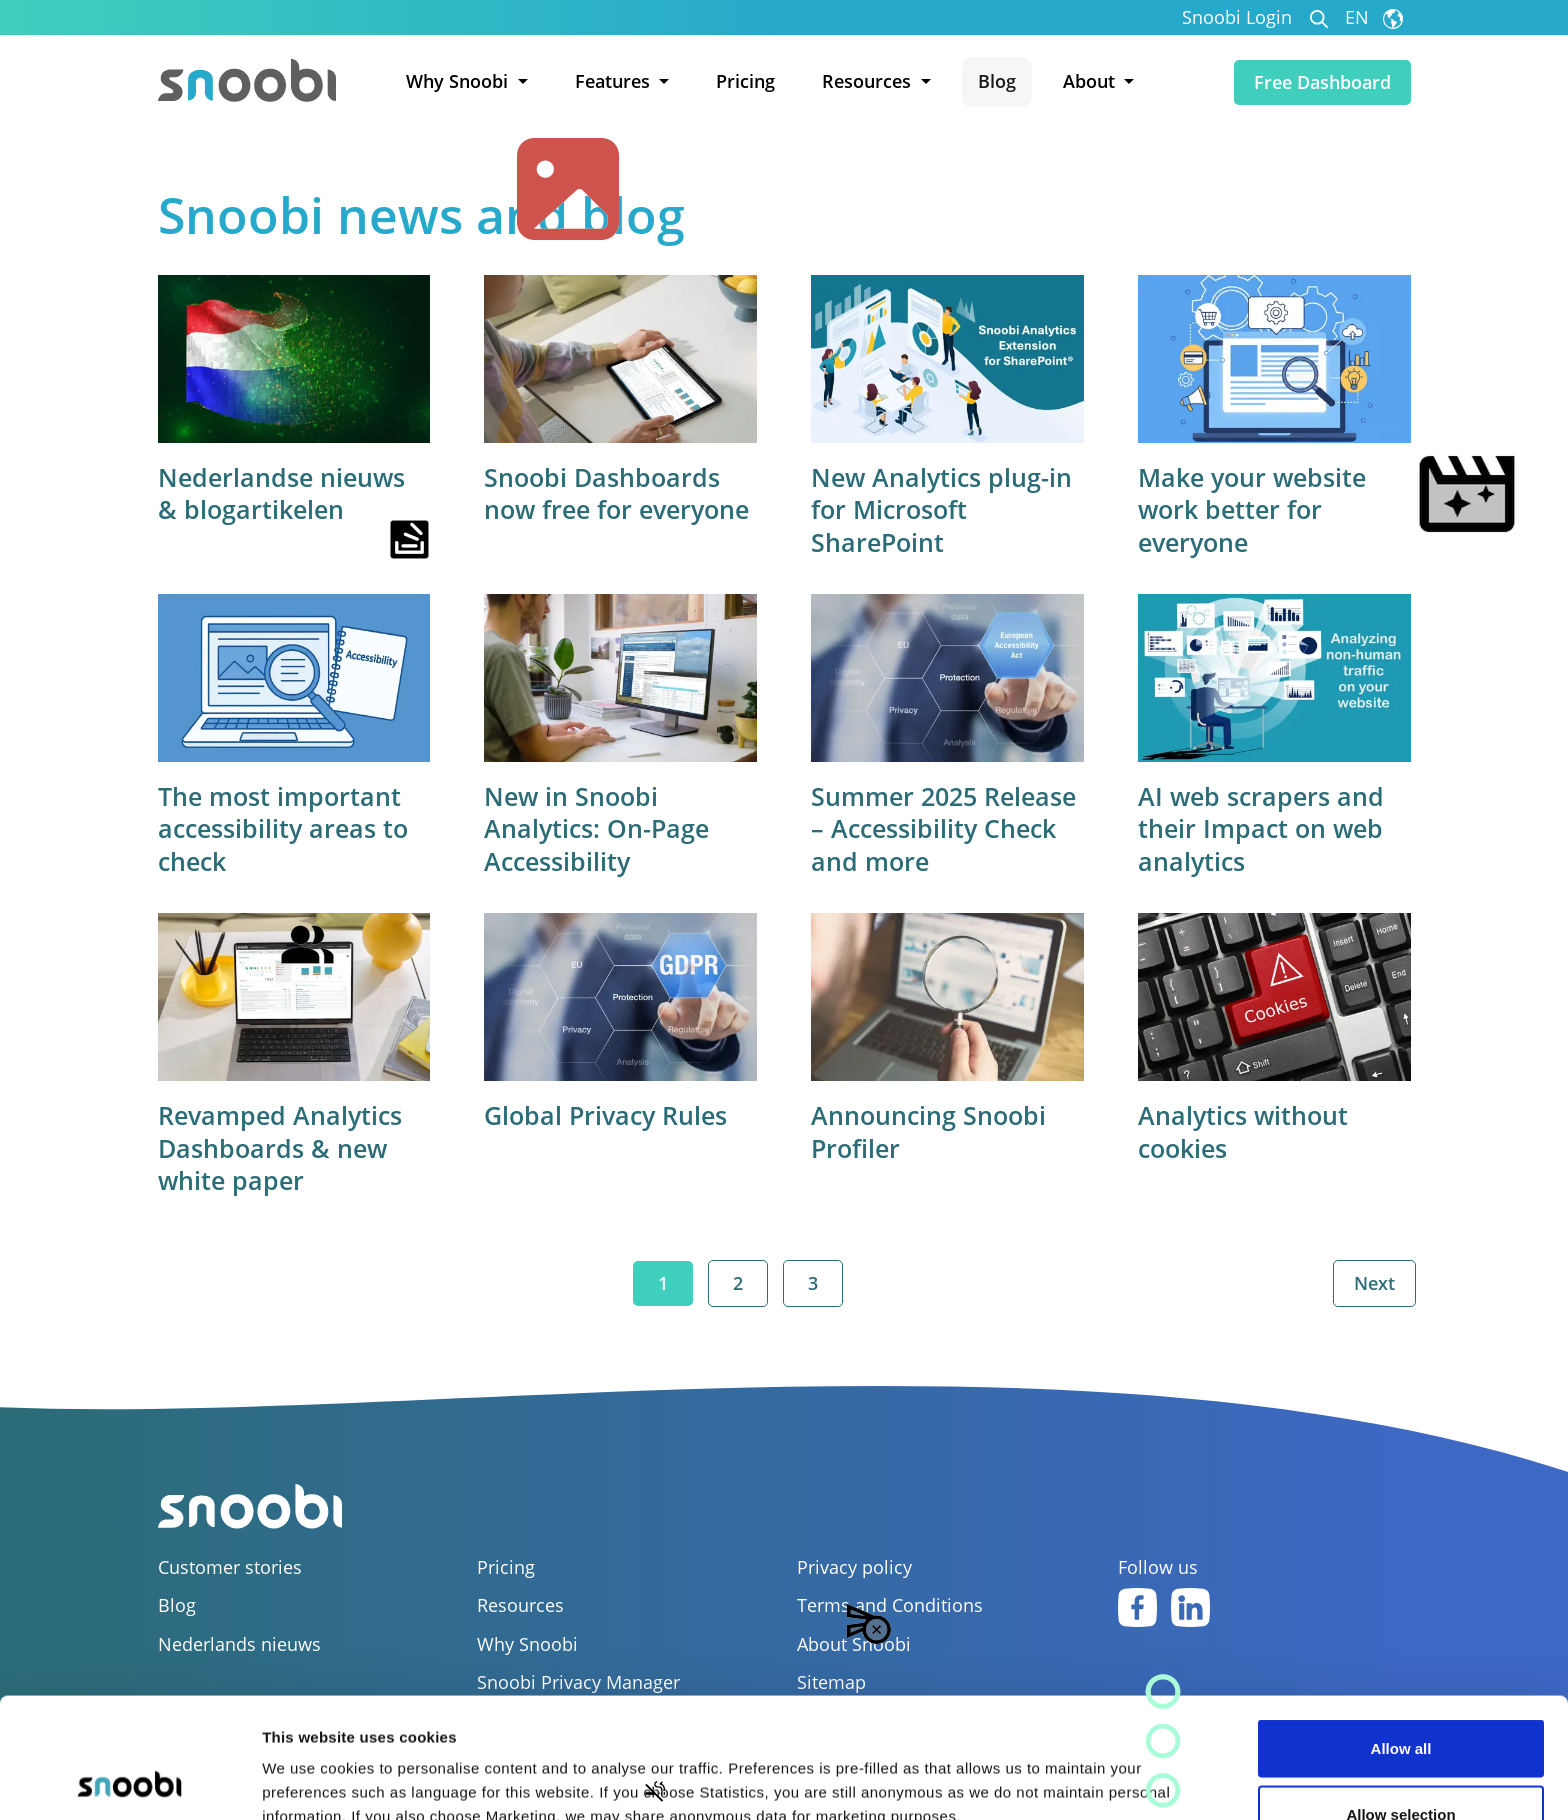  I want to click on view image or photo, so click(568, 189).